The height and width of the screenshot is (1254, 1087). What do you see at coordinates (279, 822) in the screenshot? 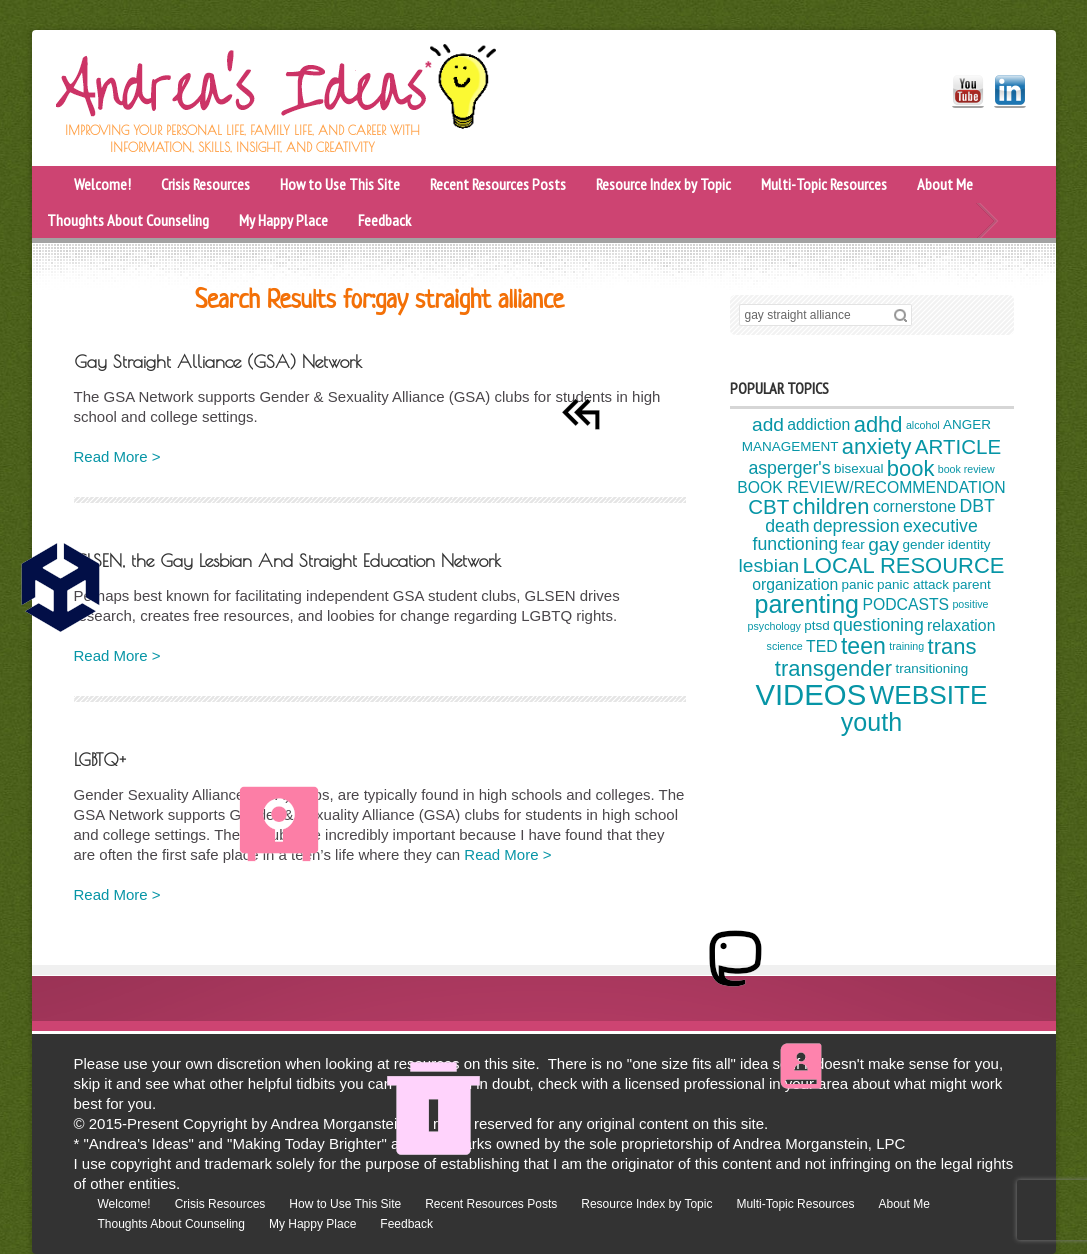
I see `access secure storage or vault` at bounding box center [279, 822].